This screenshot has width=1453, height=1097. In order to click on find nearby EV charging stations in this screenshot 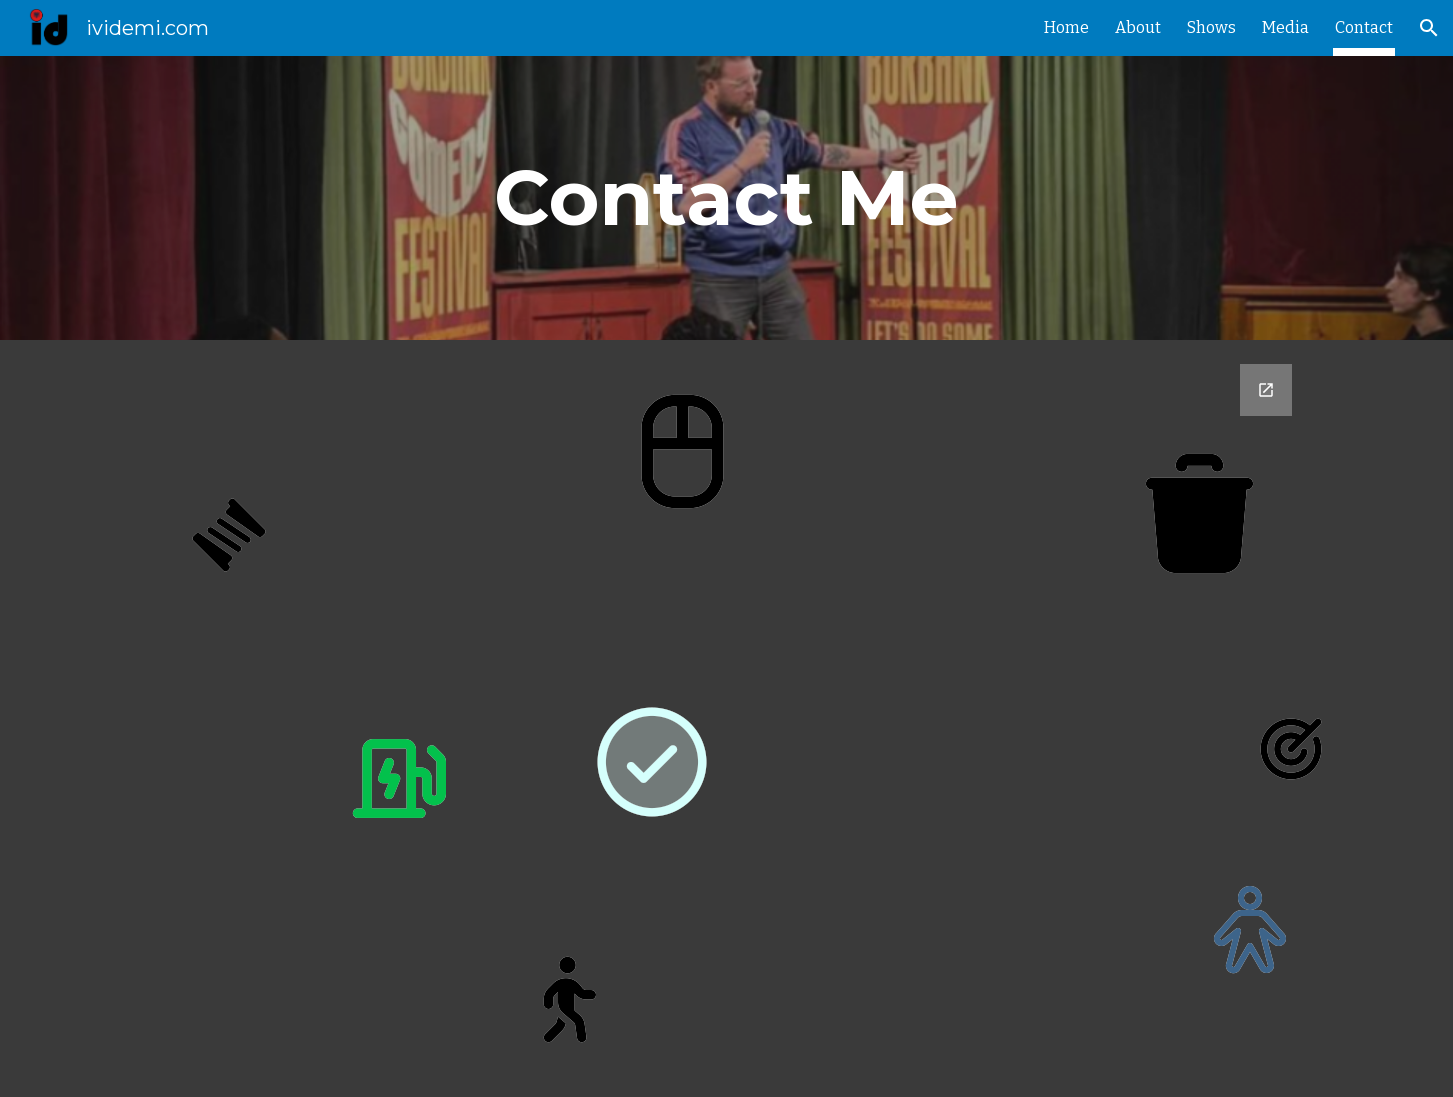, I will do `click(395, 778)`.